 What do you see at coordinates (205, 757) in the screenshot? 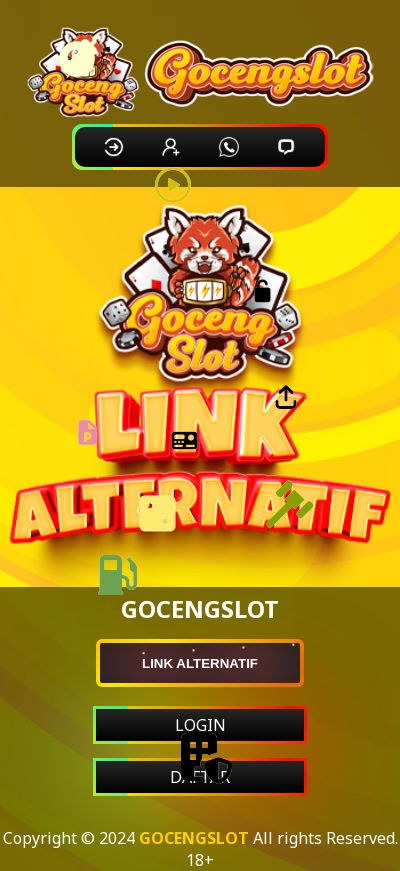
I see `access building security settings` at bounding box center [205, 757].